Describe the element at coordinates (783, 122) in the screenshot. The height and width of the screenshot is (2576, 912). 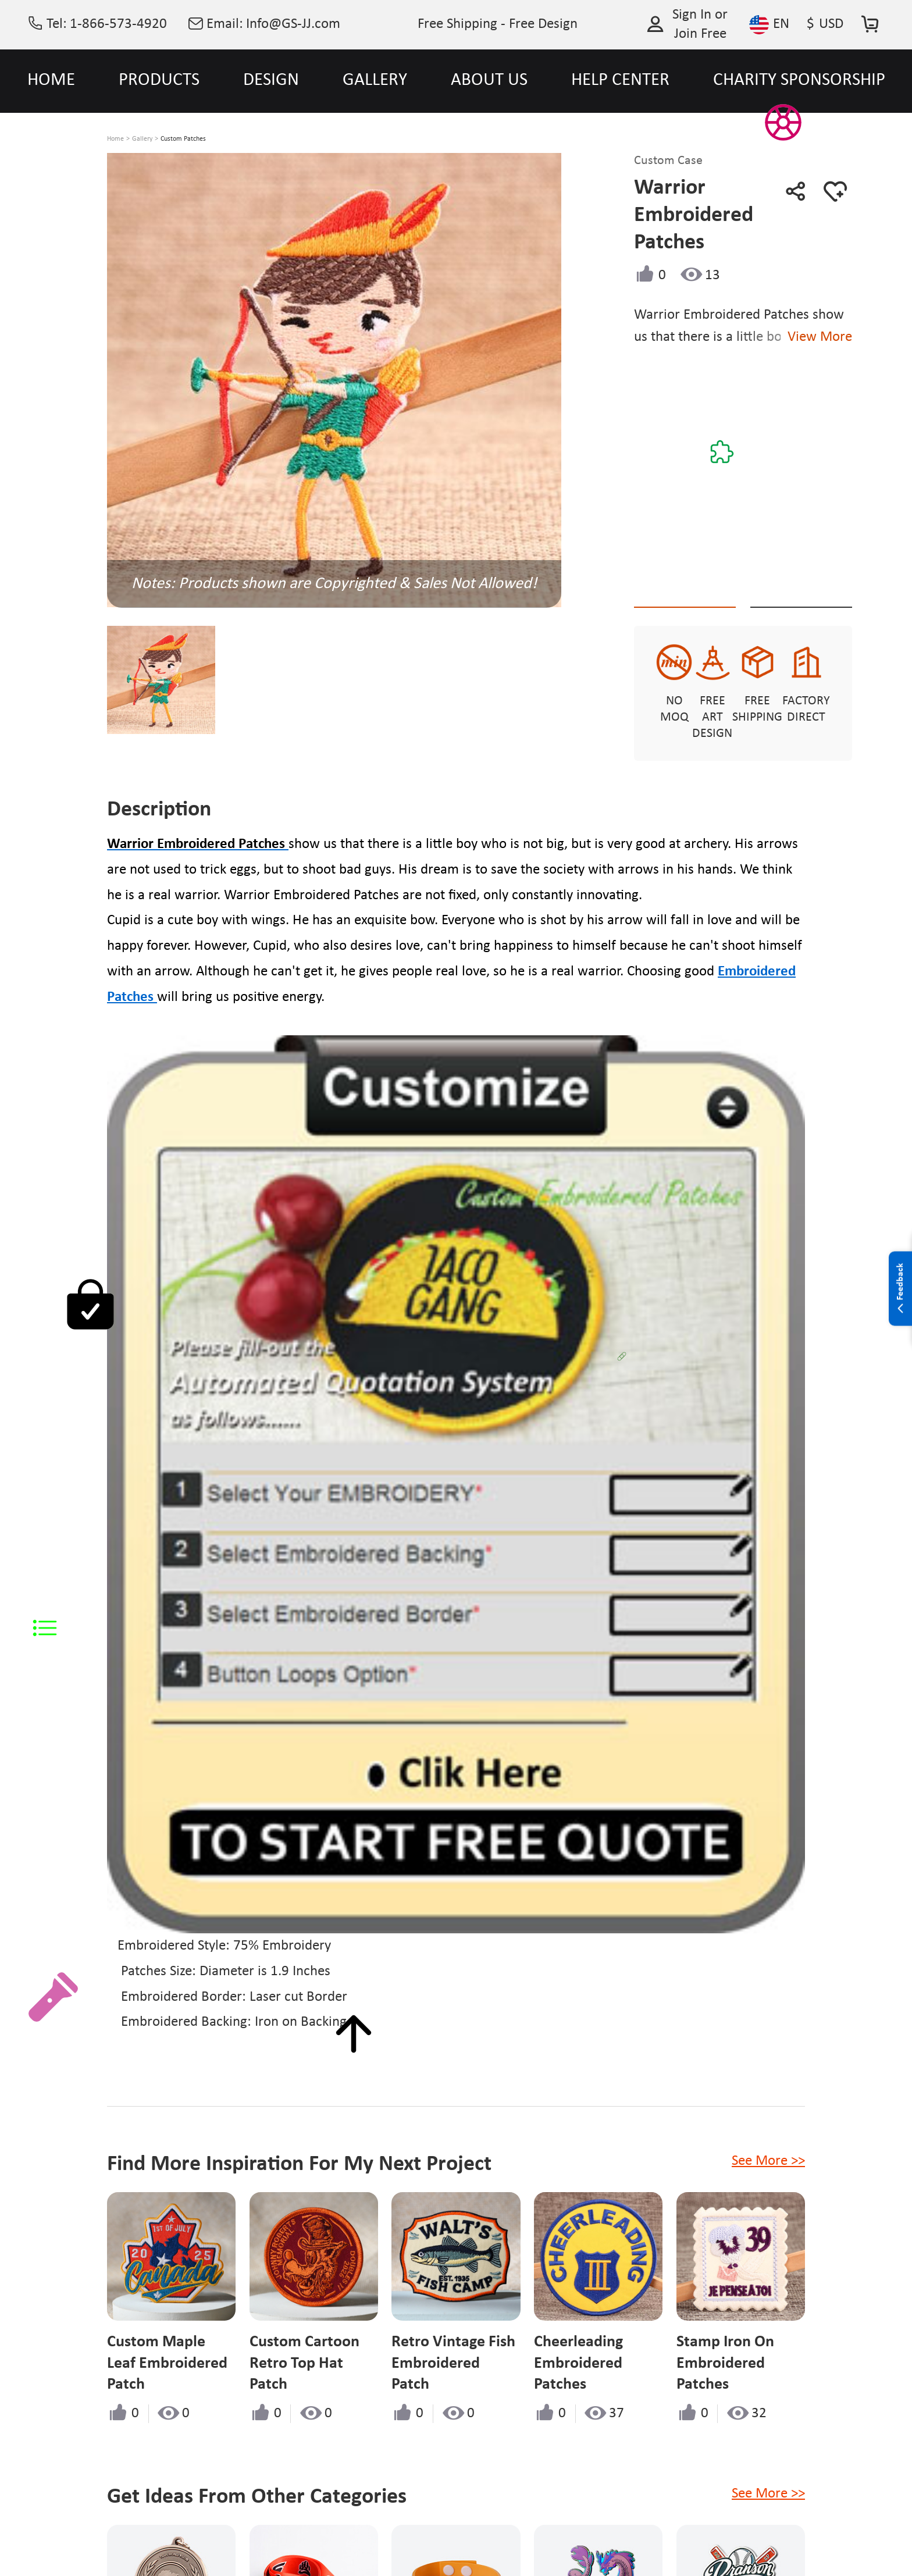
I see `indicates nuclear or radioactive content` at that location.